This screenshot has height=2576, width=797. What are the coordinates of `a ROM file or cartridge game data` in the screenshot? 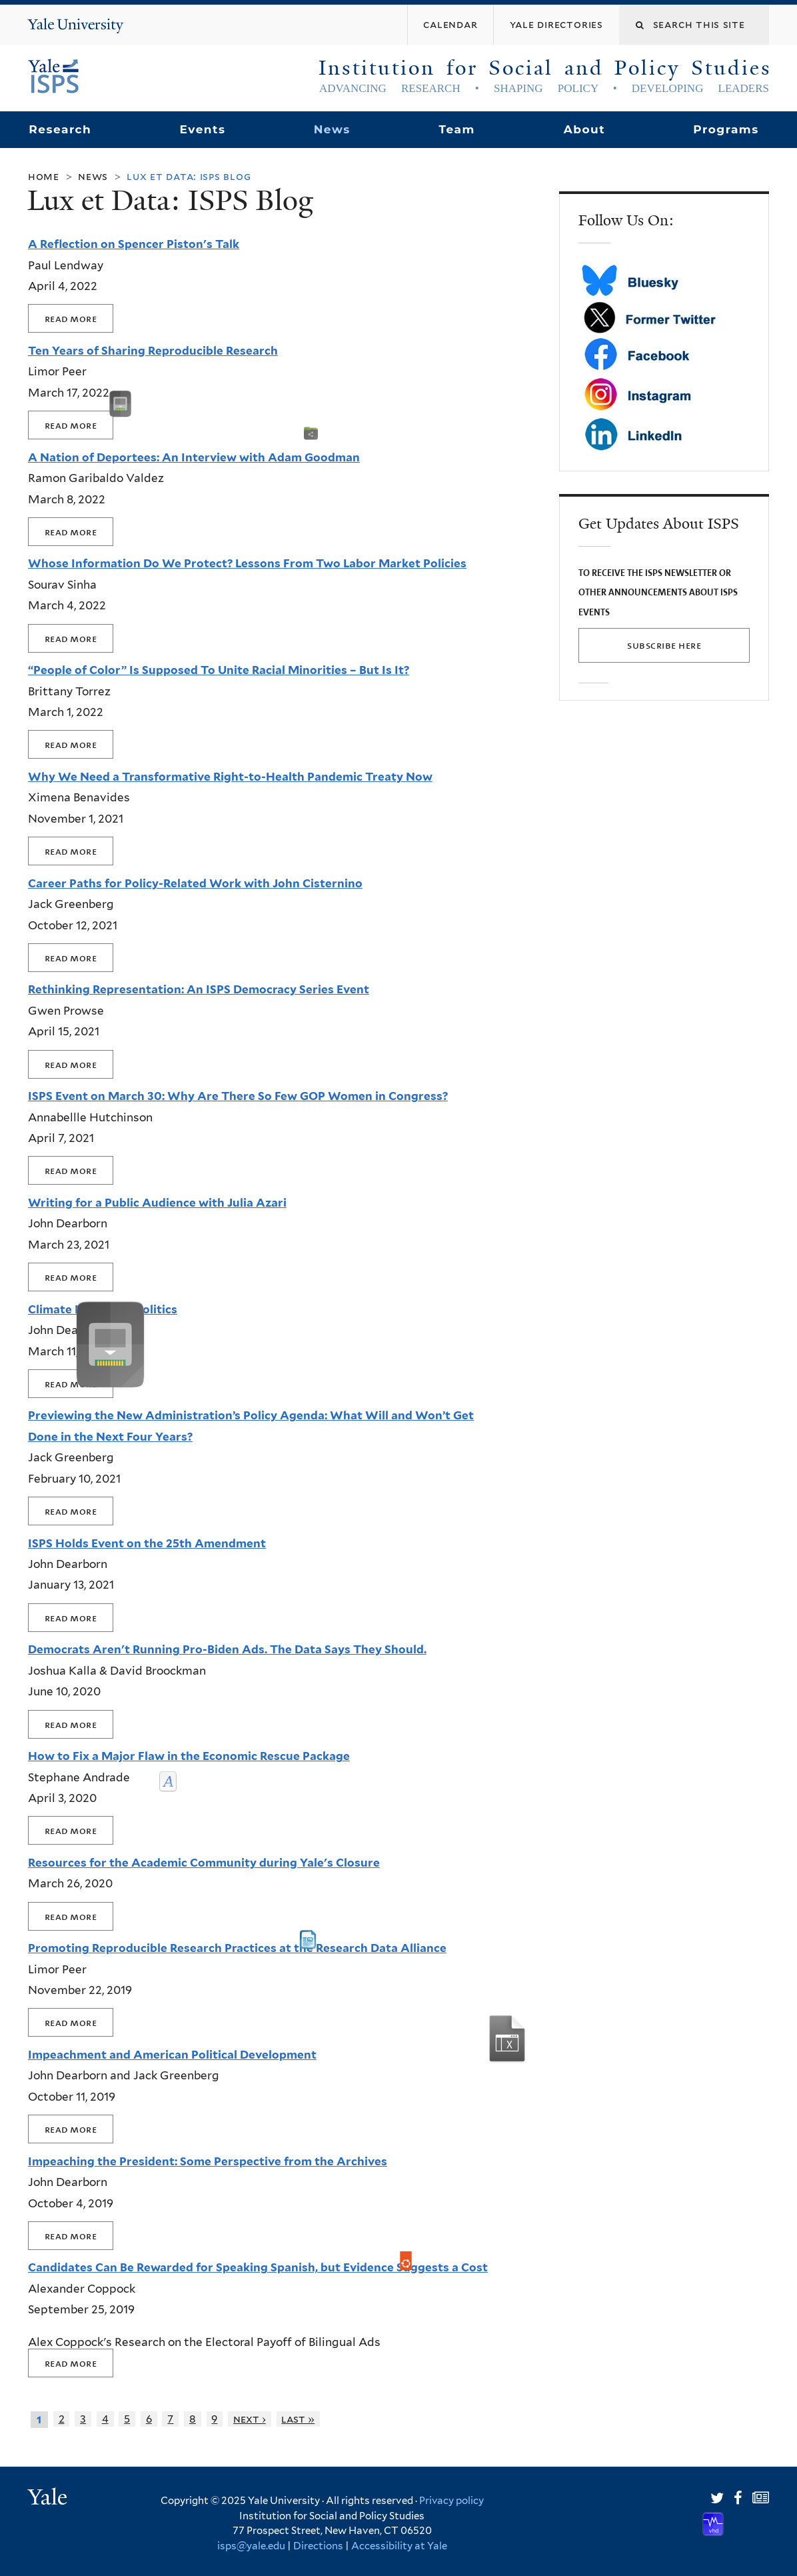 It's located at (110, 1344).